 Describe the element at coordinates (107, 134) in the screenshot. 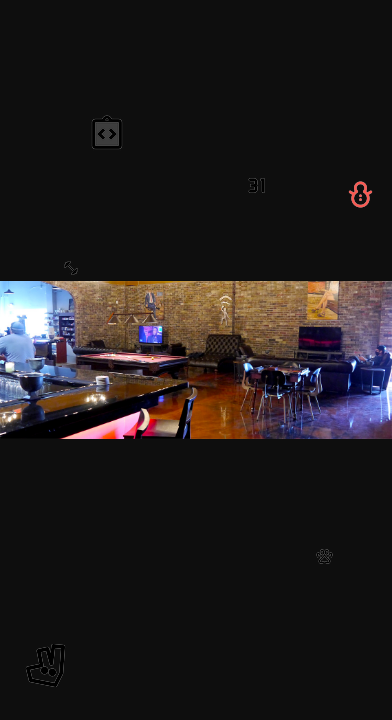

I see `view integration instructions or code snippets` at that location.